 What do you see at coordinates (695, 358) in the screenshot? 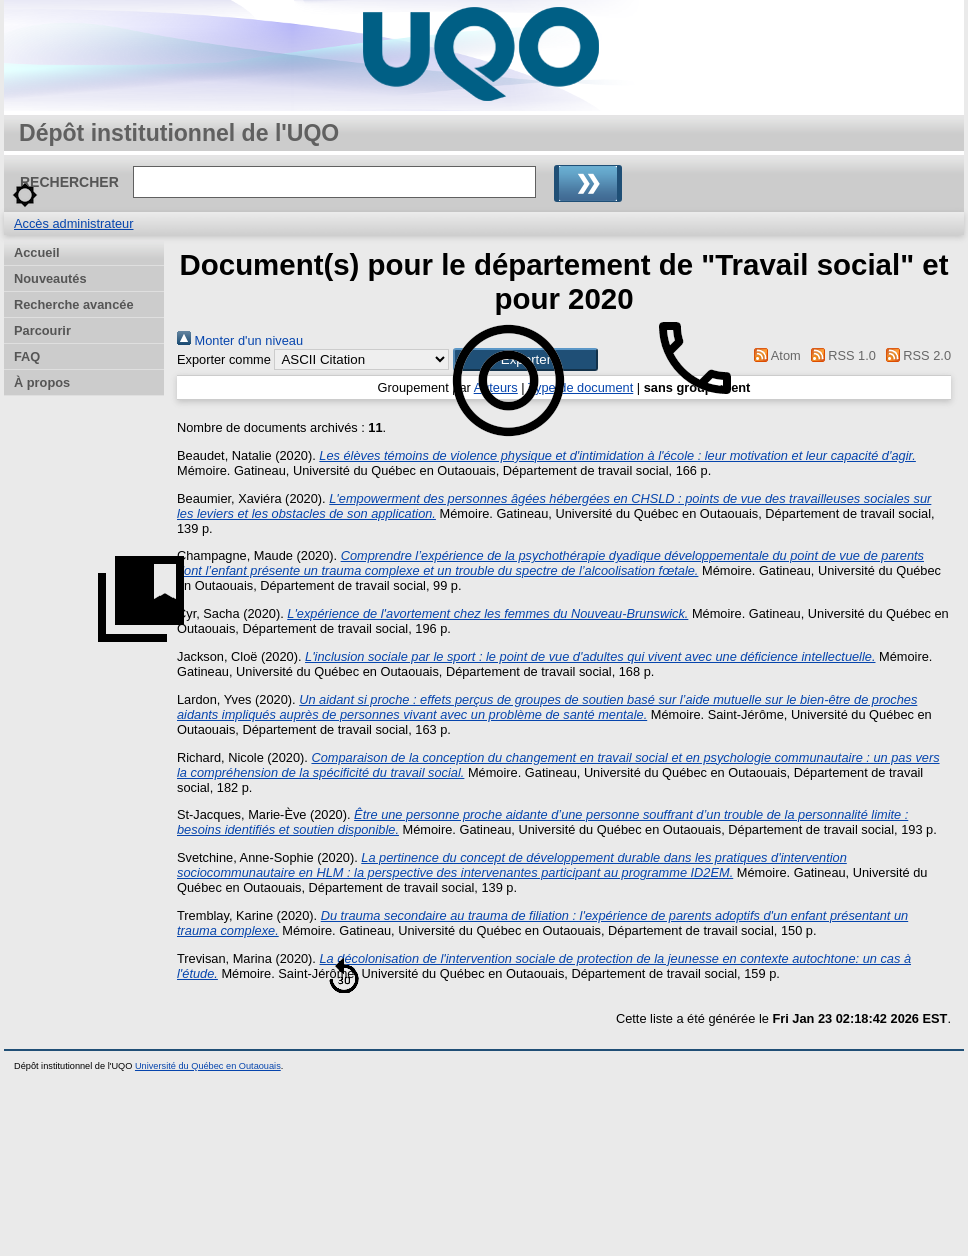
I see `tap to make a phone call` at bounding box center [695, 358].